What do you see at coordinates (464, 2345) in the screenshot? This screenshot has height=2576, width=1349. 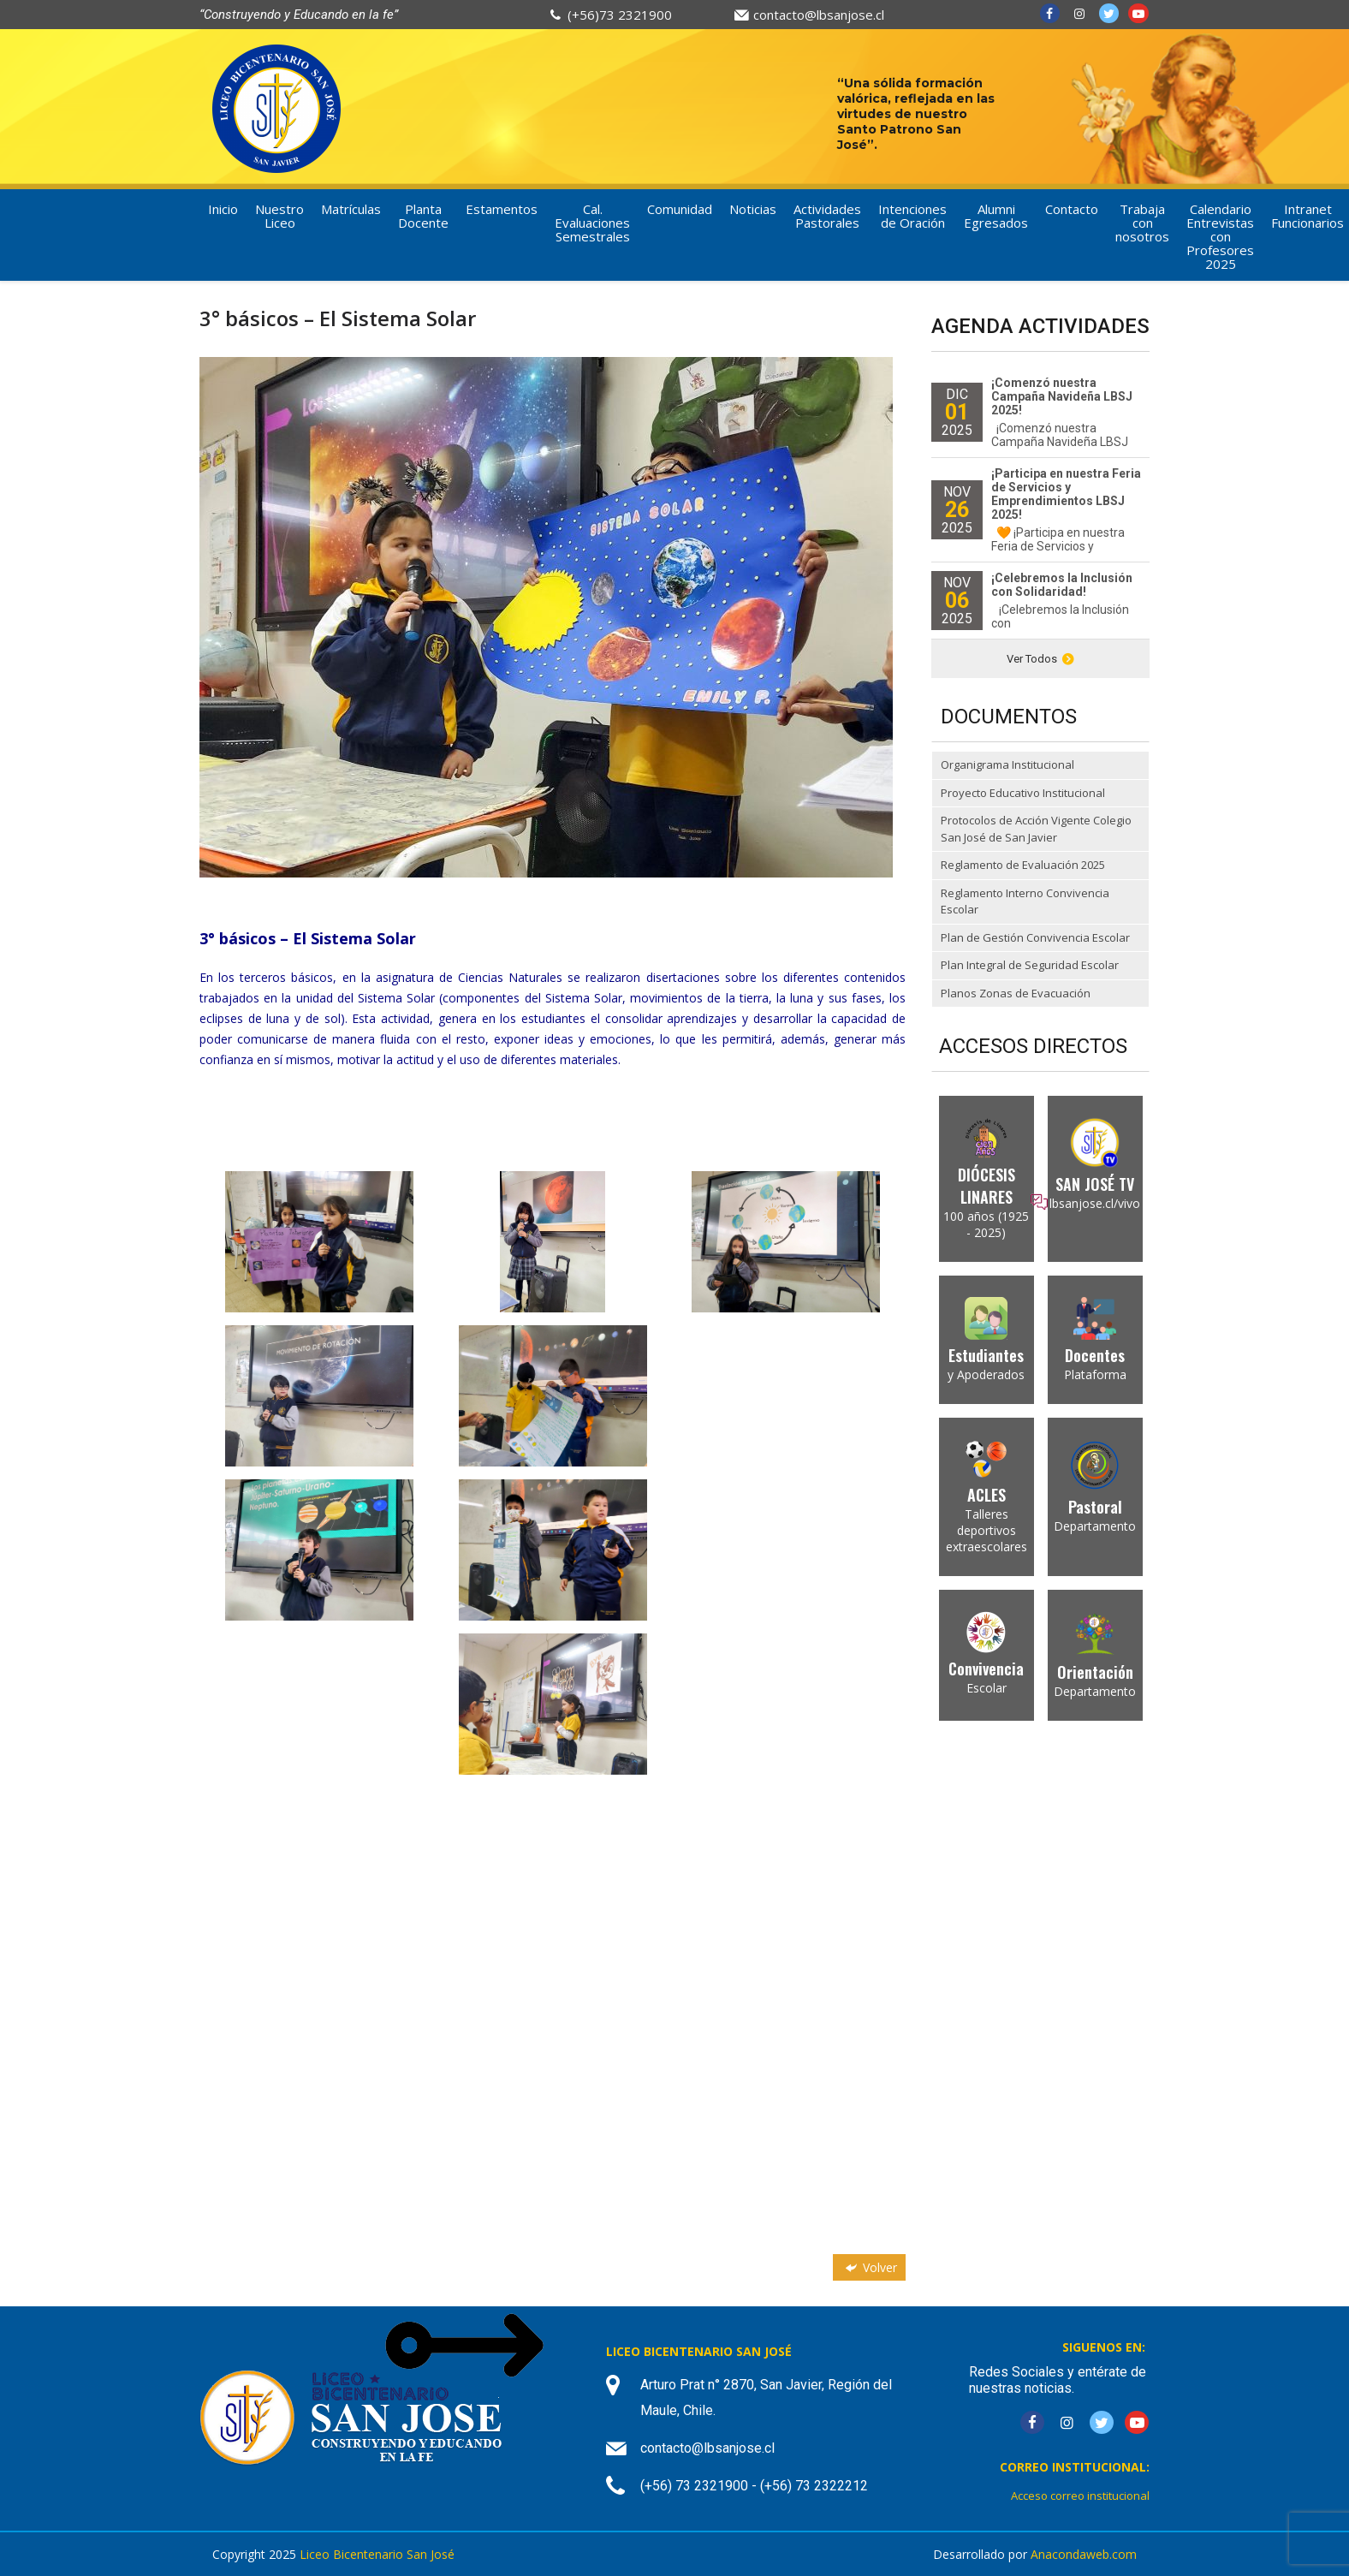 I see `proceed to the next step` at bounding box center [464, 2345].